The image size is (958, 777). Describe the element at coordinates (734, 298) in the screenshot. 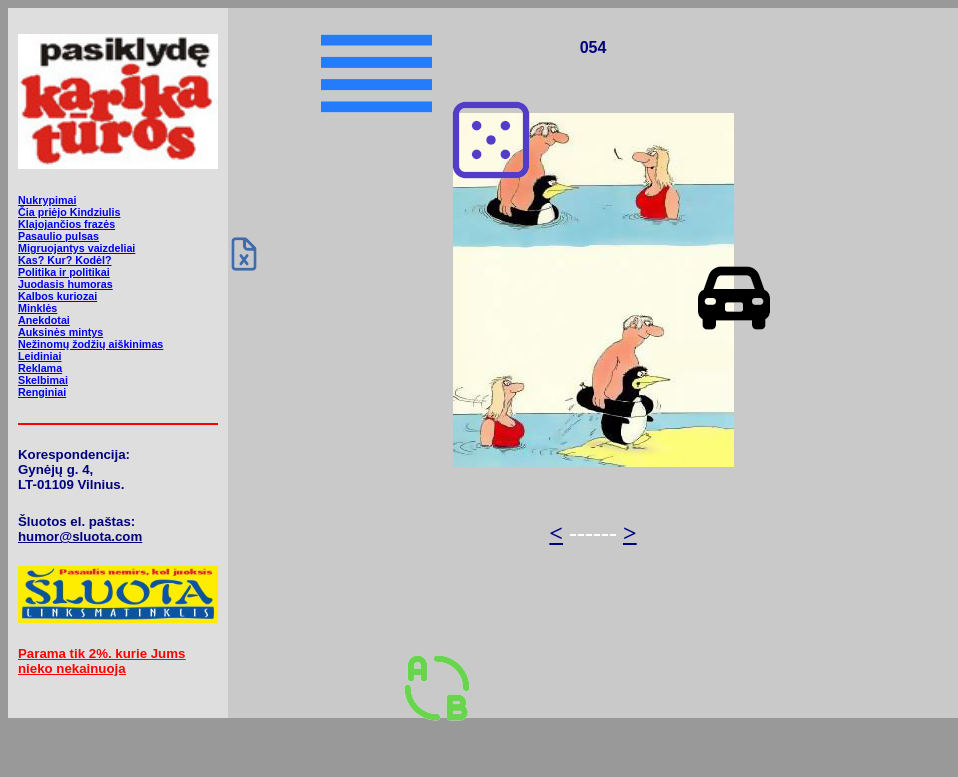

I see `view vehicle or car settings` at that location.